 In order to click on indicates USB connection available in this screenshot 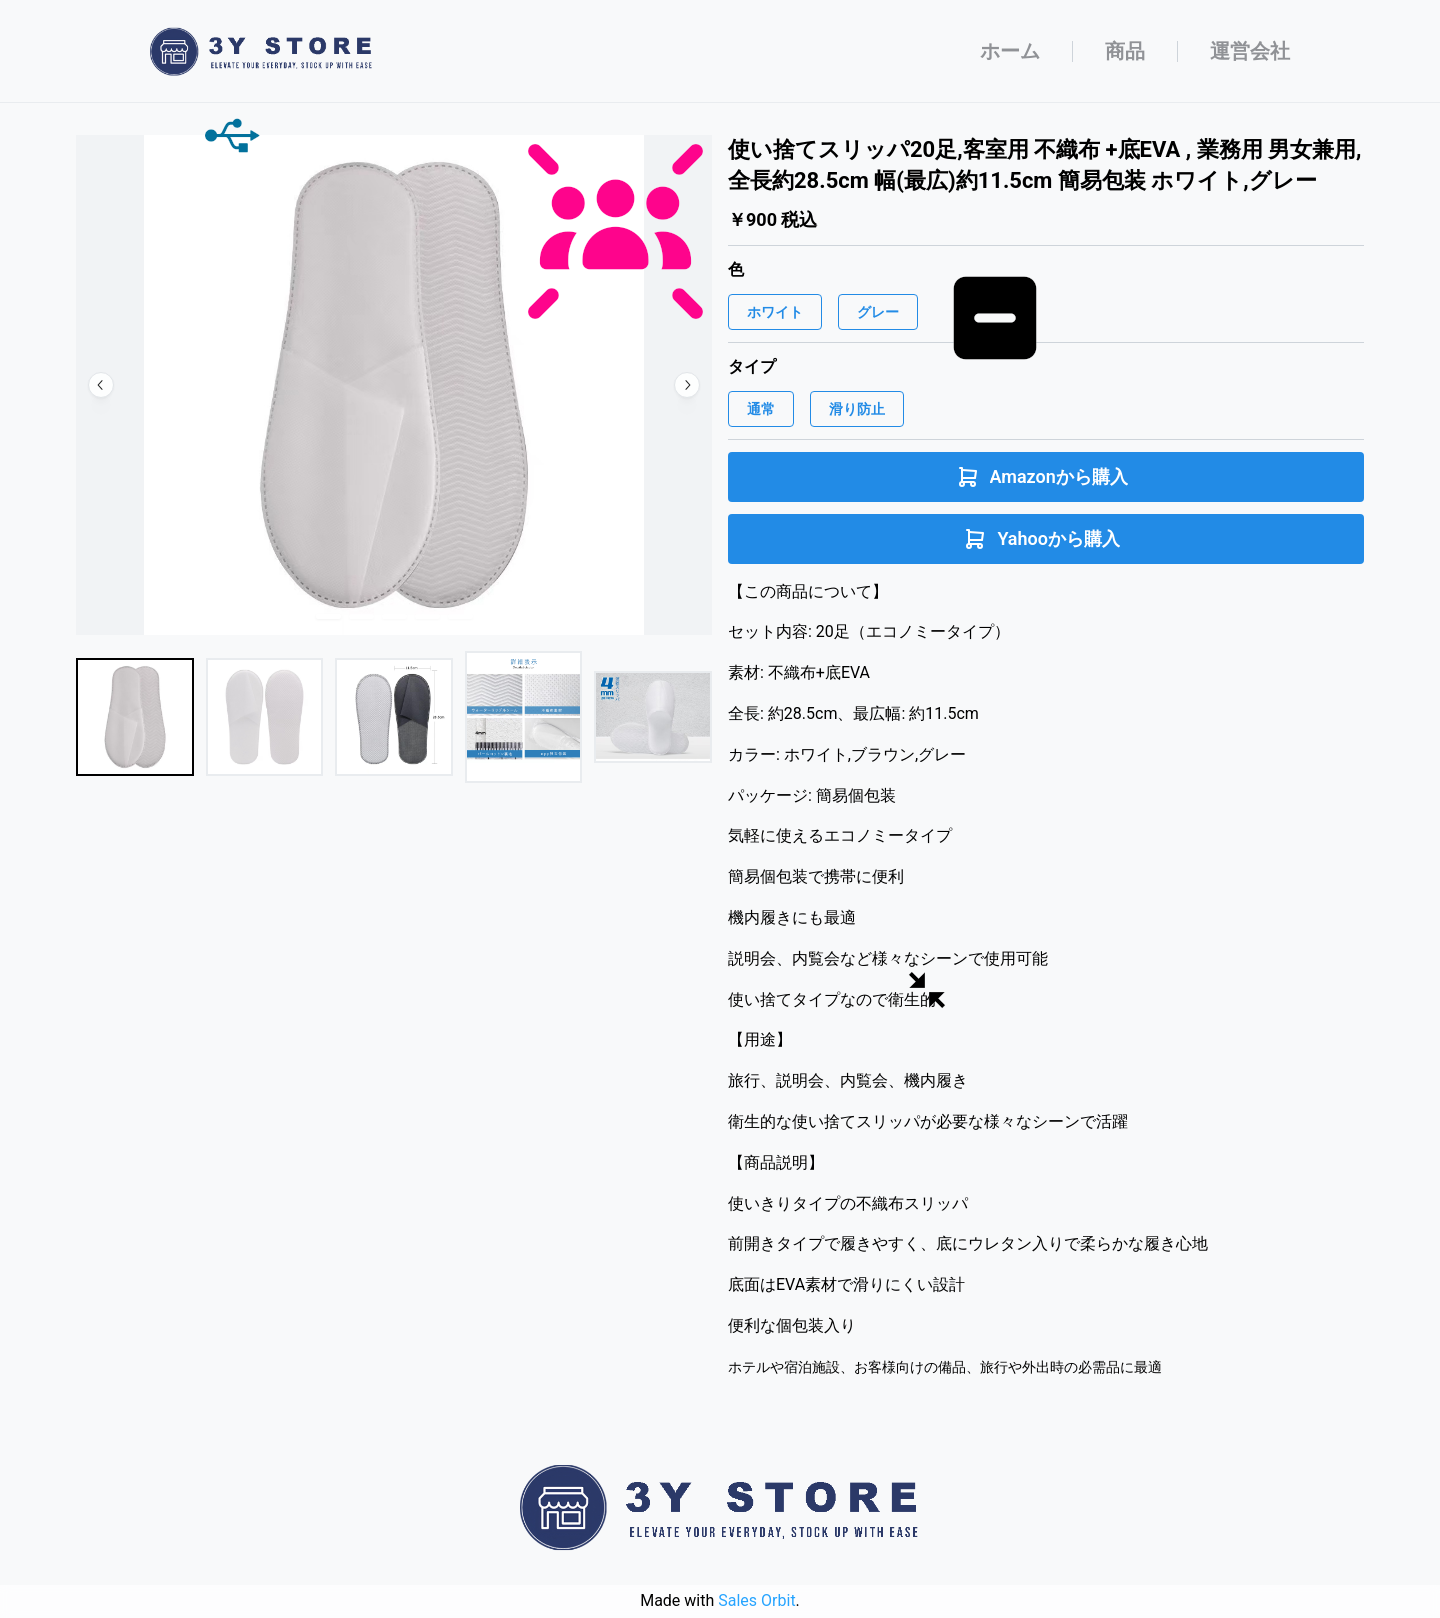, I will do `click(232, 135)`.